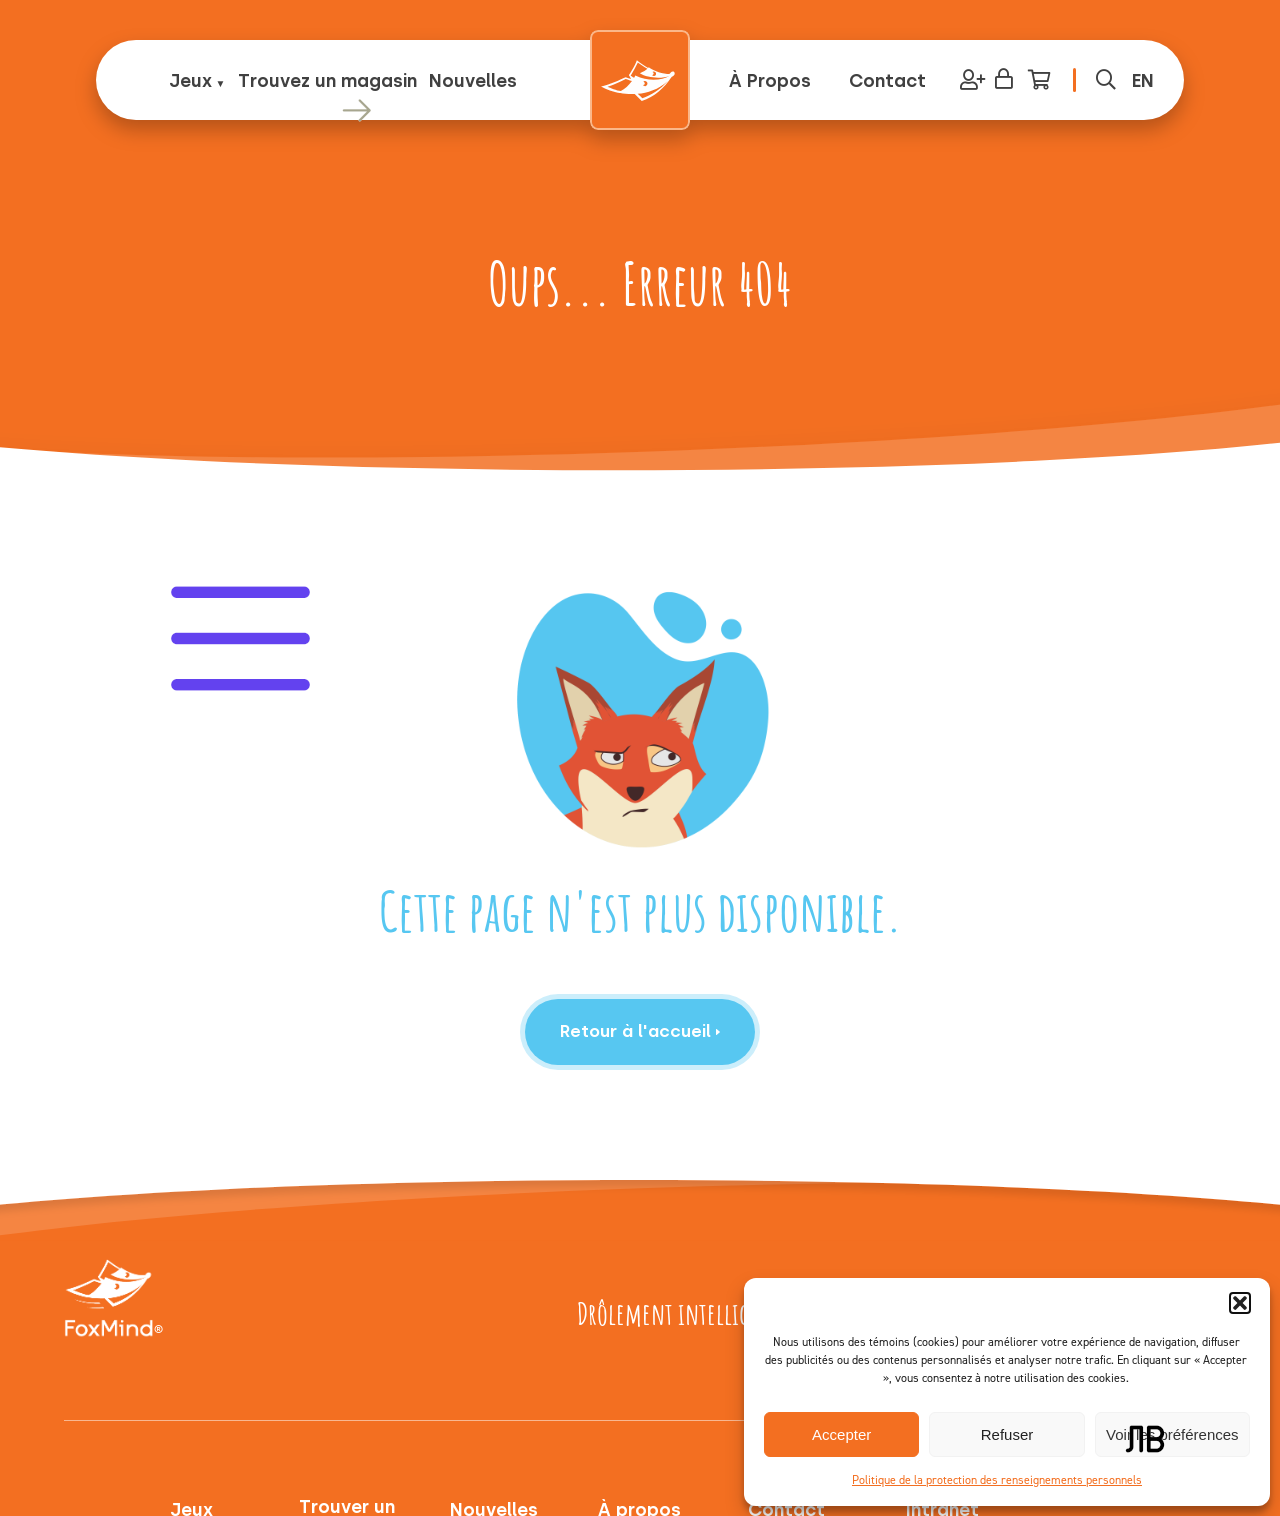  What do you see at coordinates (240, 638) in the screenshot?
I see `open navigation menu` at bounding box center [240, 638].